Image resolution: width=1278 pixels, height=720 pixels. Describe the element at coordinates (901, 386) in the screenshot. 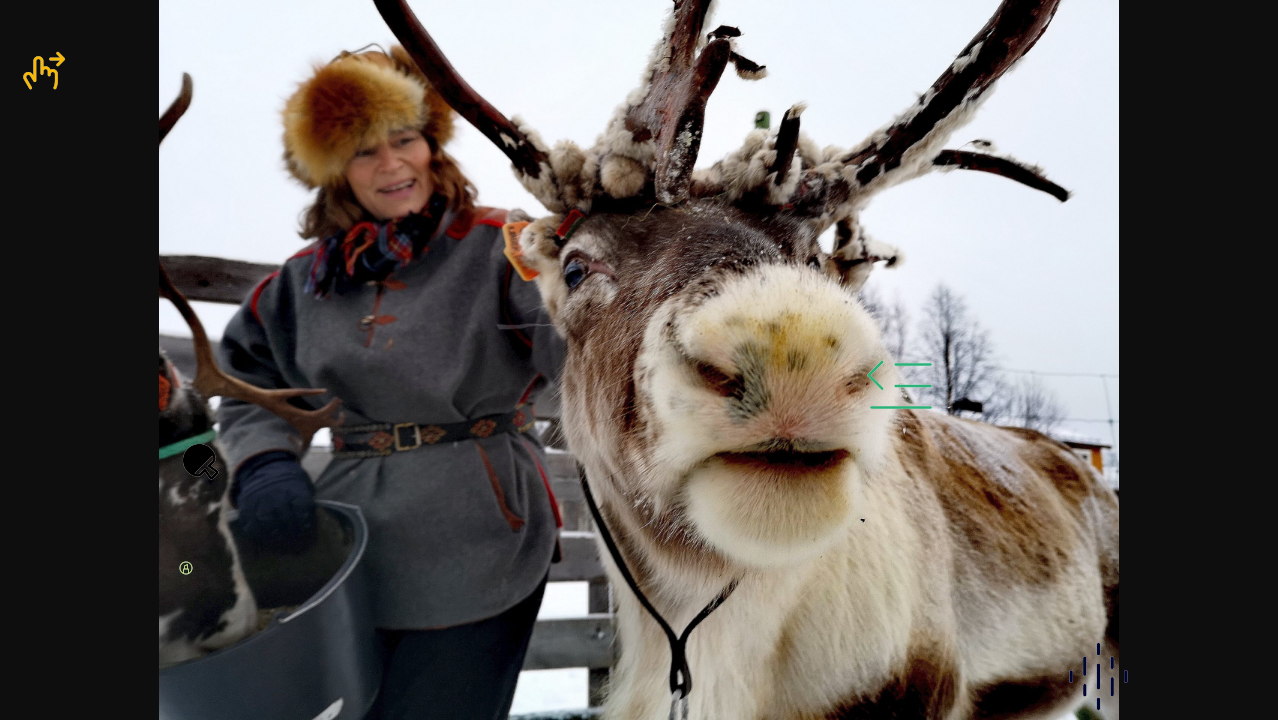

I see `decrease text indentation` at that location.